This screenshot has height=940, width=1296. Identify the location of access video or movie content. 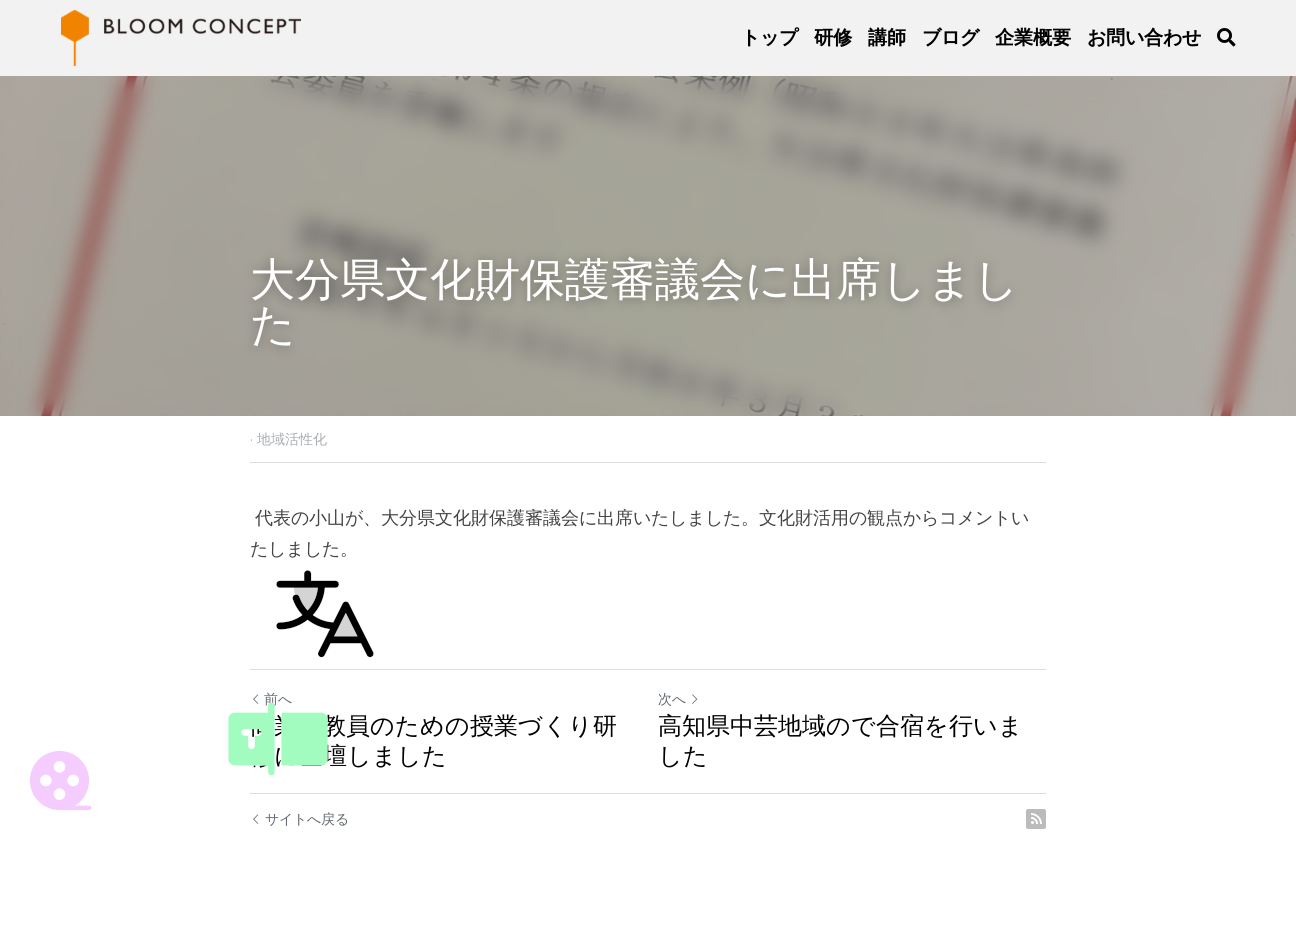
(59, 780).